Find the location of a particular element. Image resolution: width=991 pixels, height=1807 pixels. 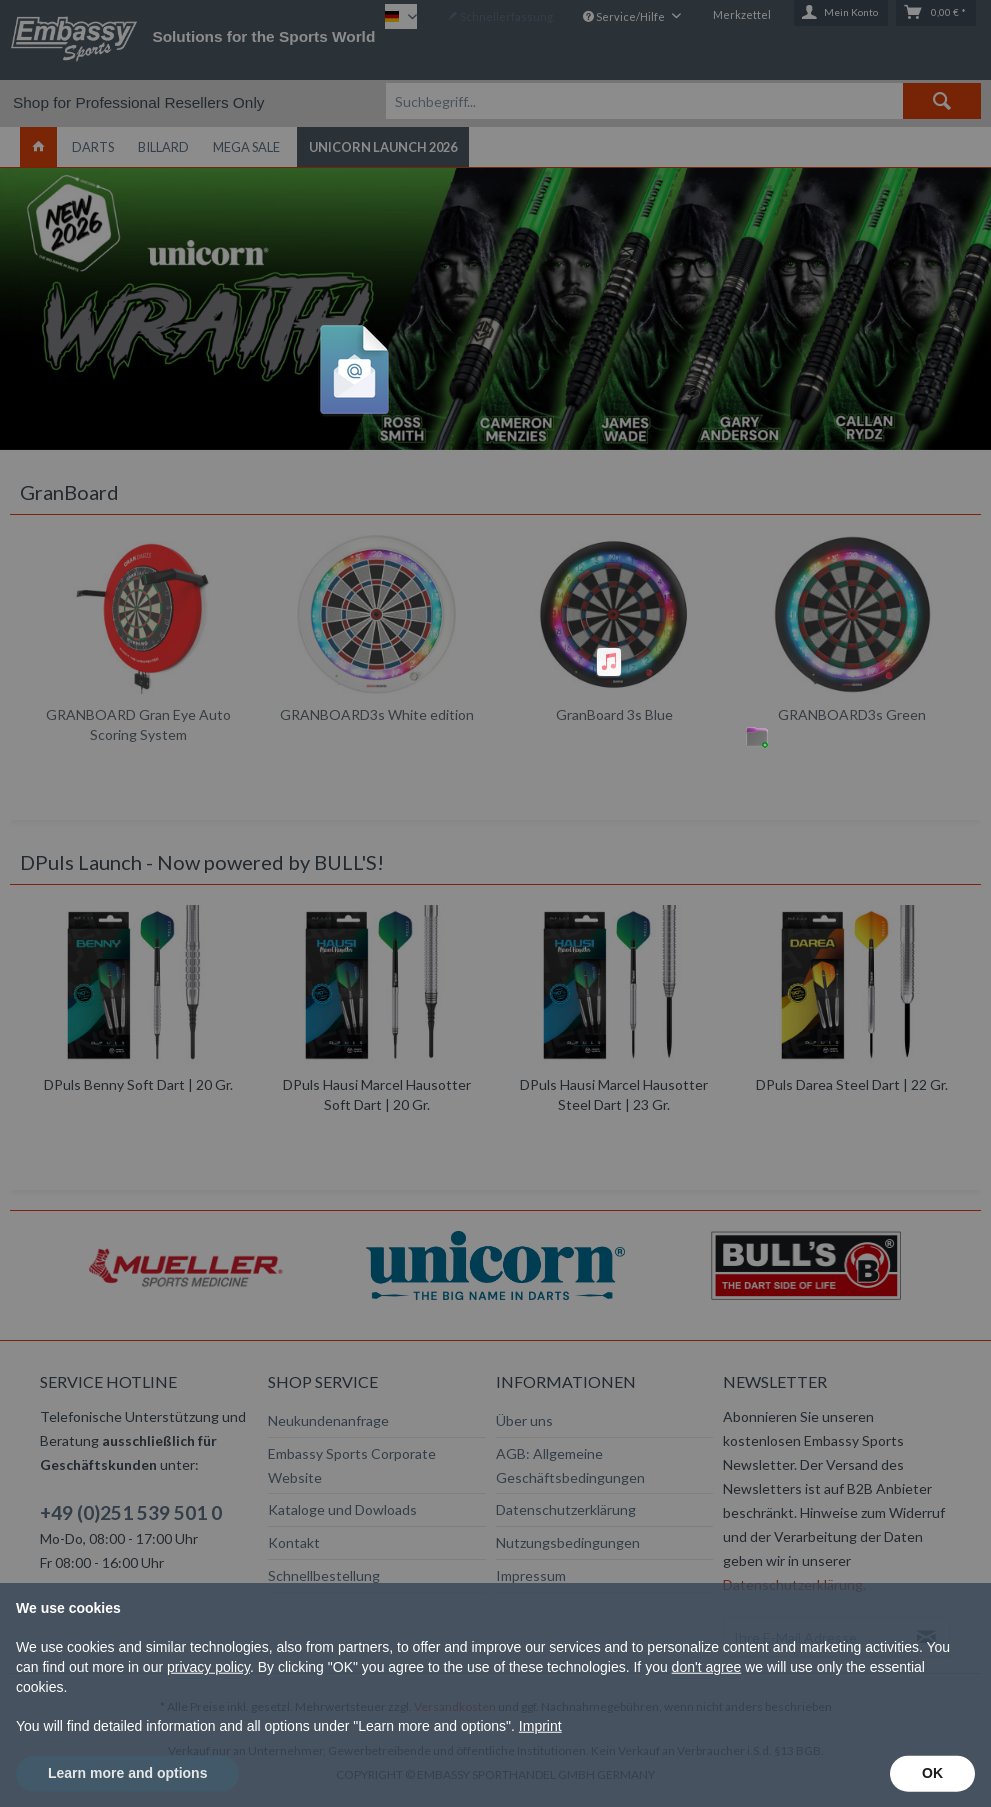

create a new folder is located at coordinates (757, 737).